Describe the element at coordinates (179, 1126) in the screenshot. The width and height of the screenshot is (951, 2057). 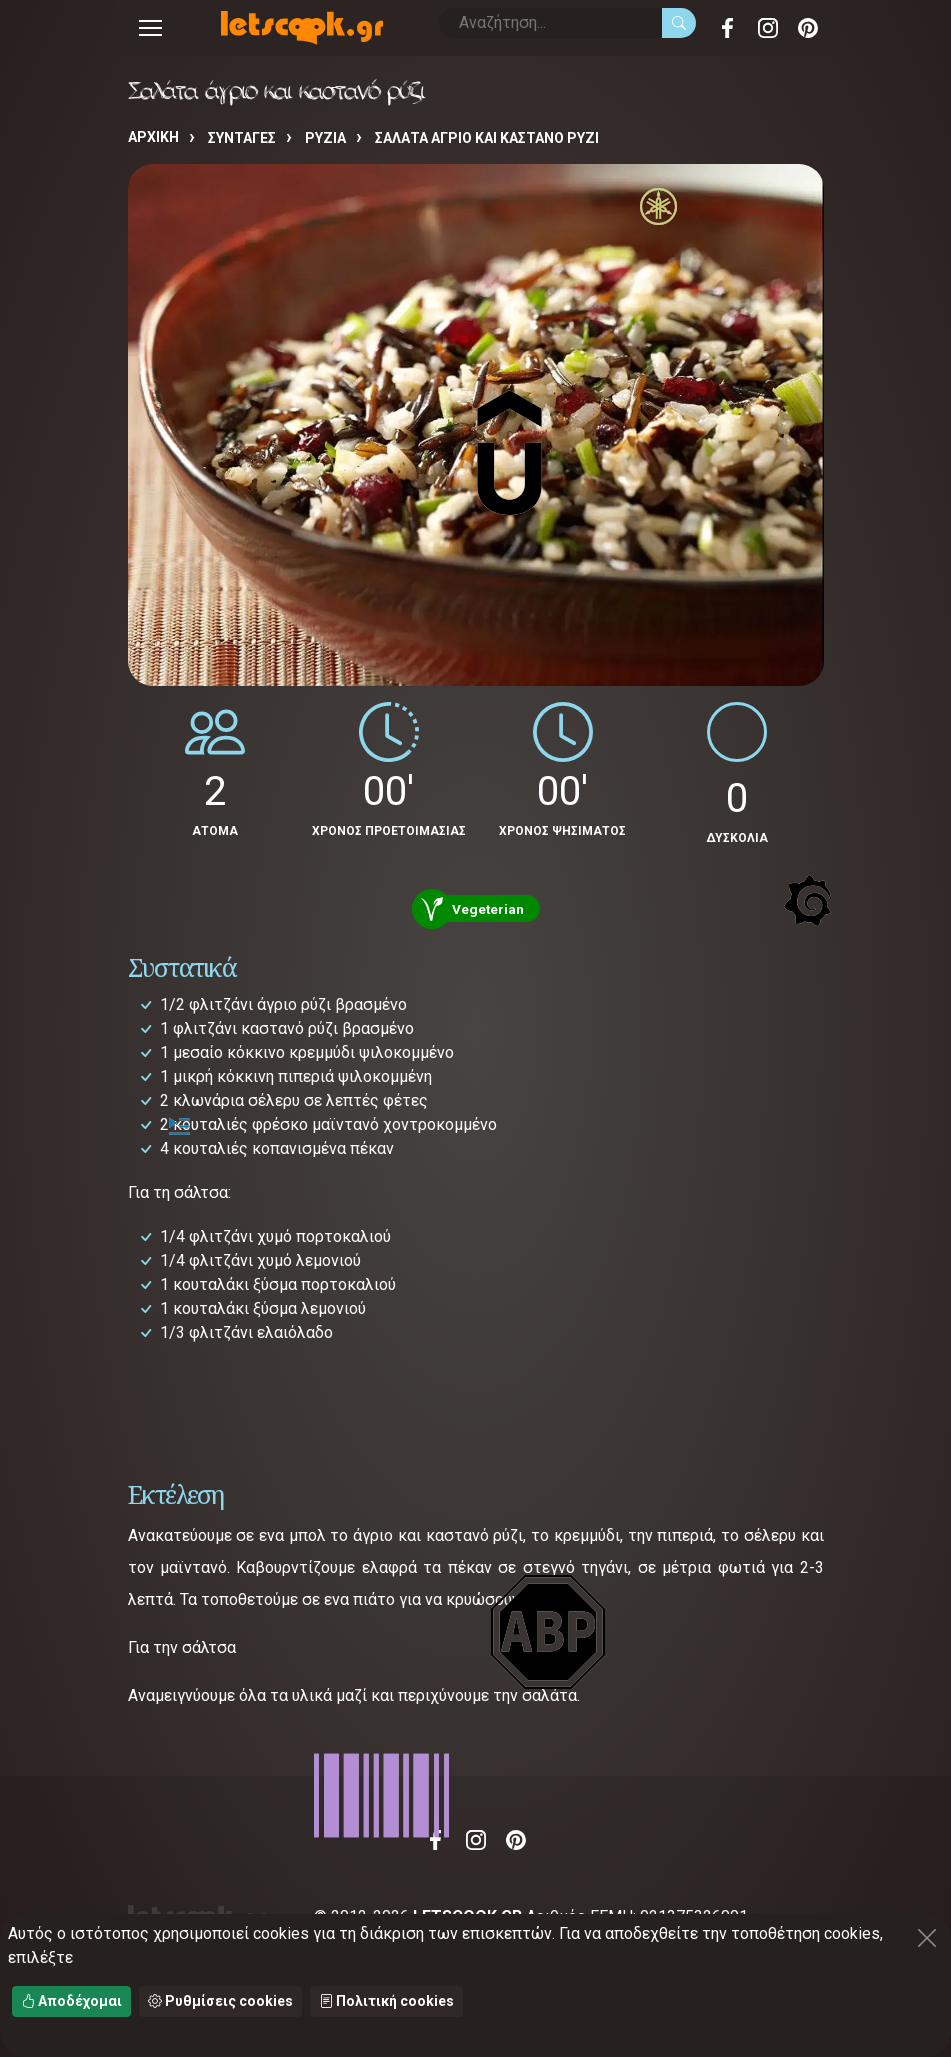
I see `view your playlist` at that location.